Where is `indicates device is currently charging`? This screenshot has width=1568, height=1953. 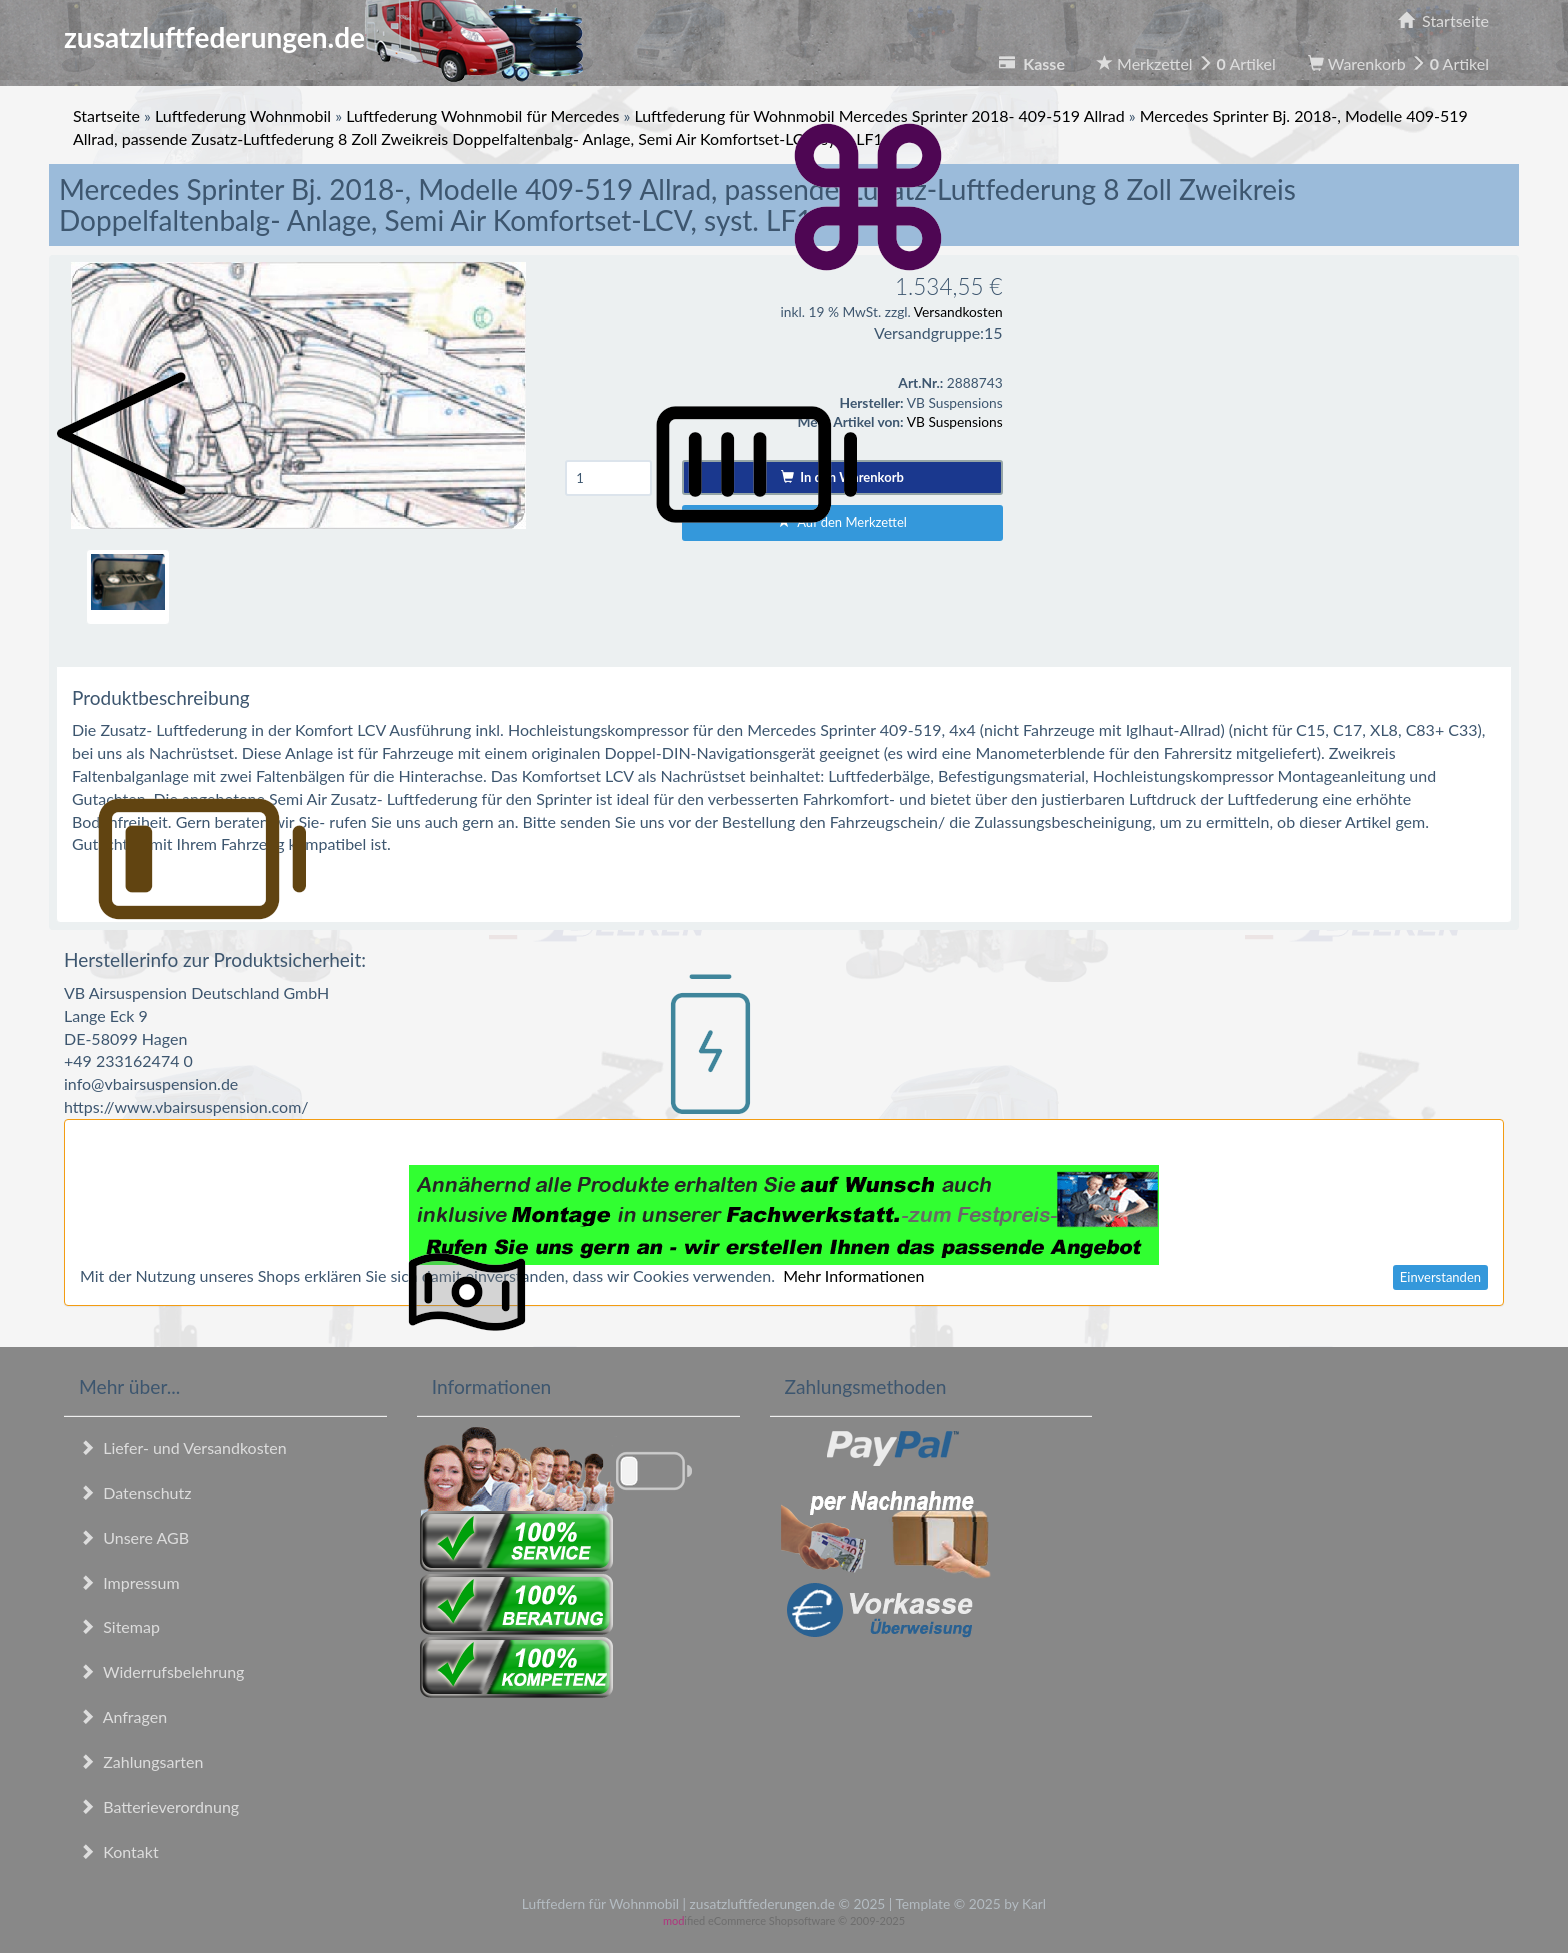
indicates device is currently charging is located at coordinates (710, 1046).